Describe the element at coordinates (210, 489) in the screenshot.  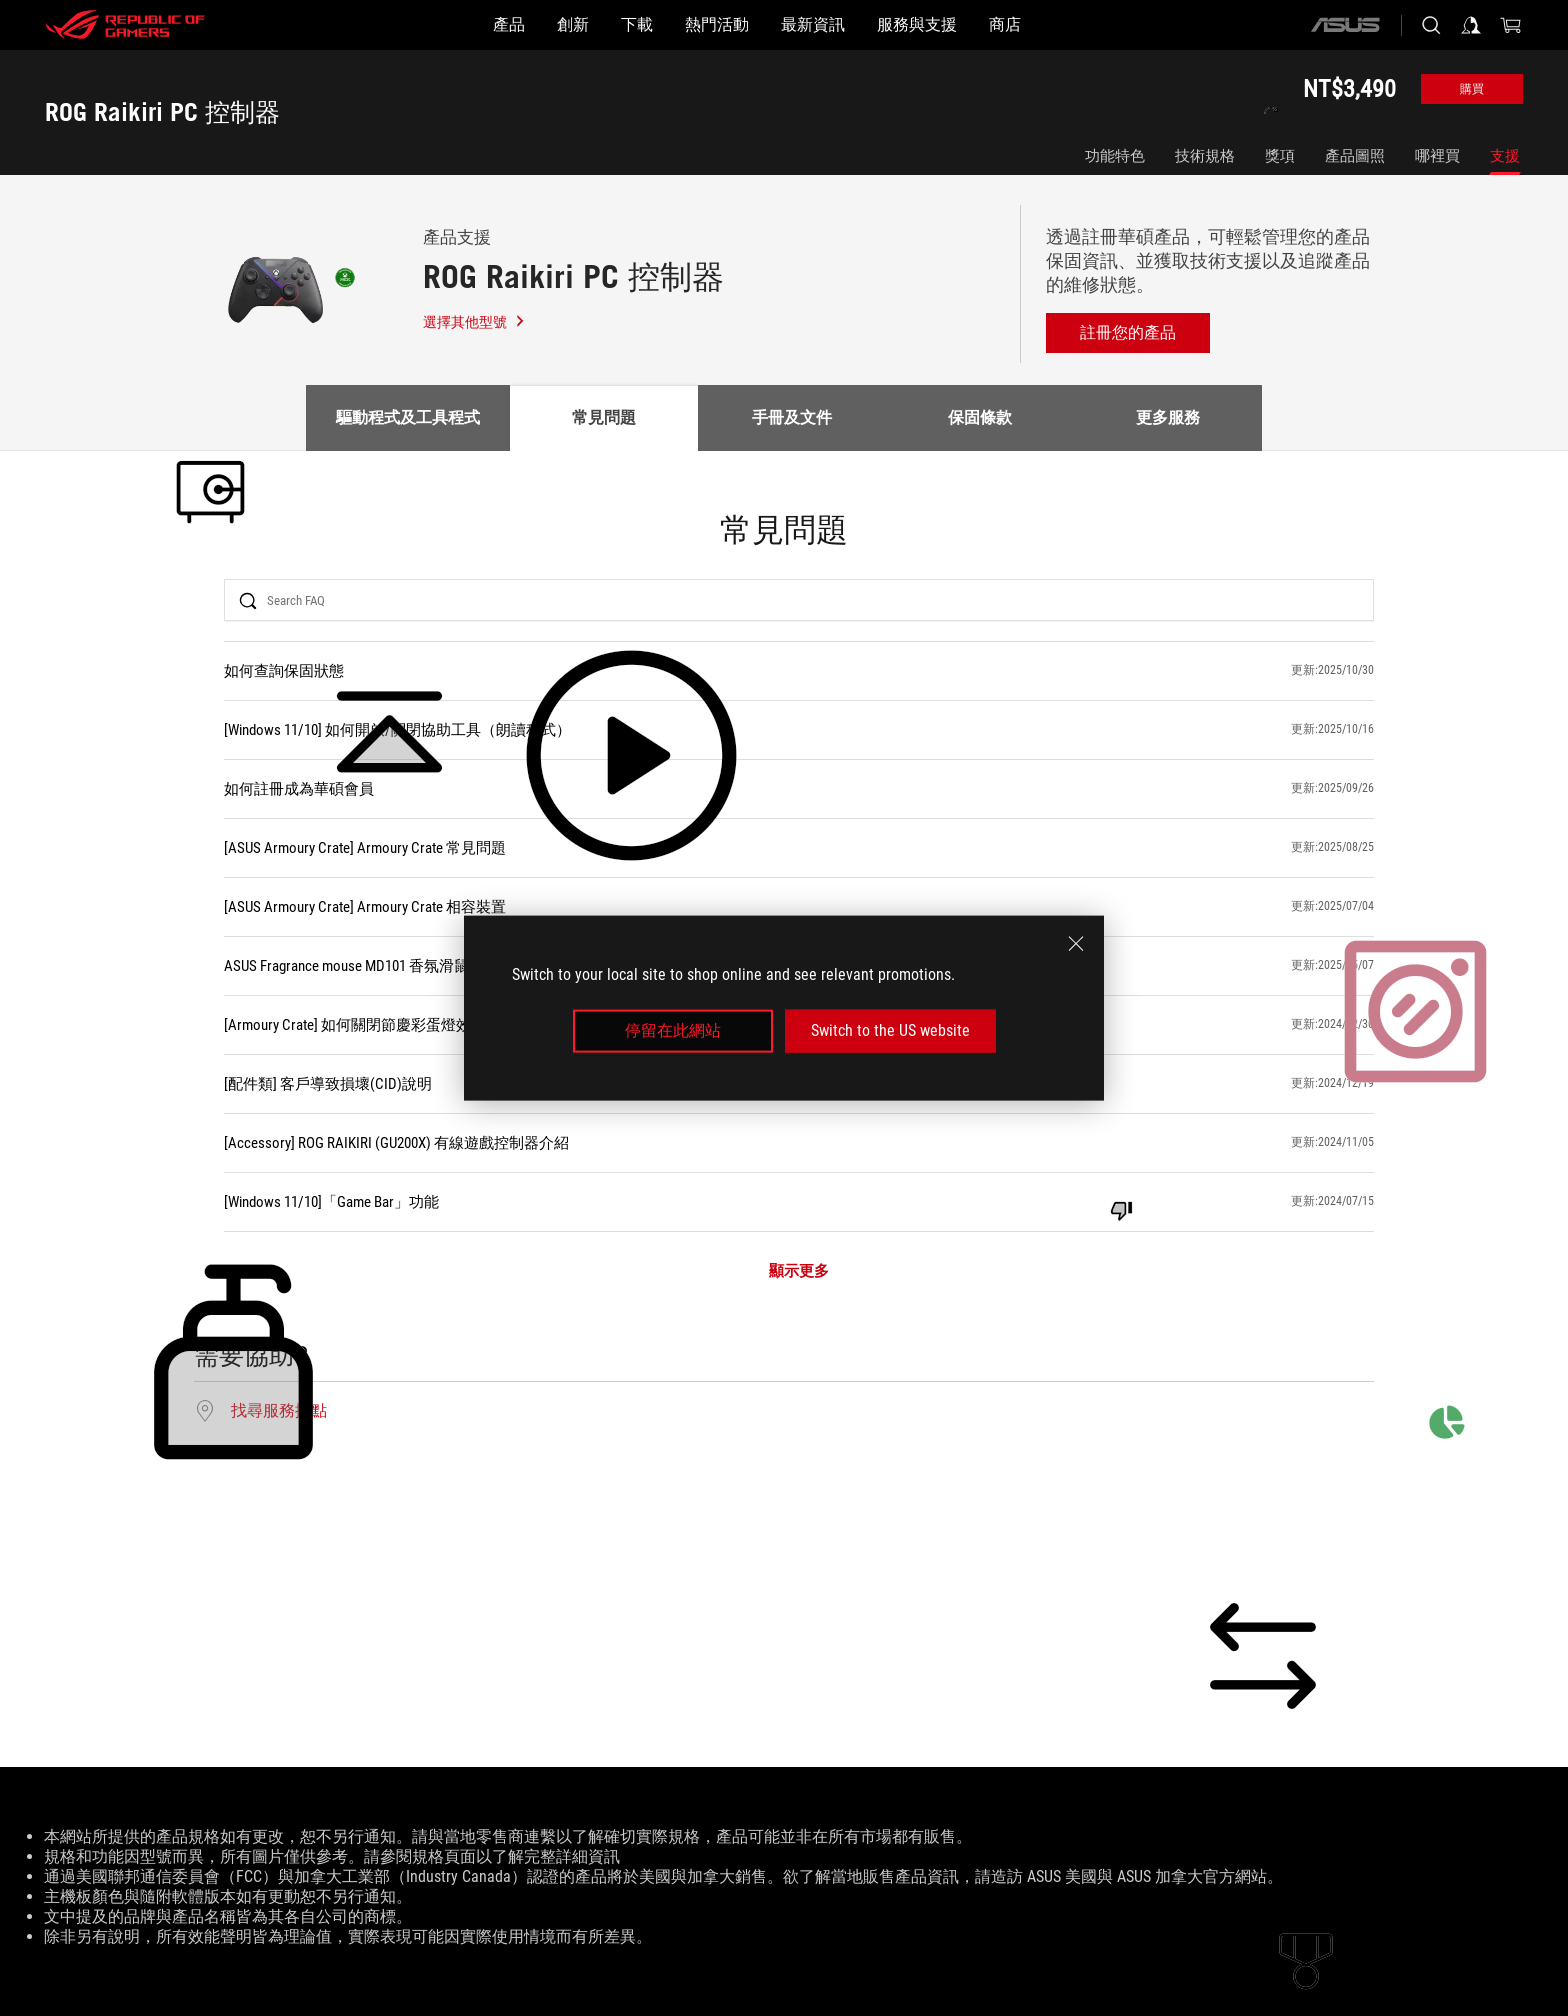
I see `access secure storage or vault` at that location.